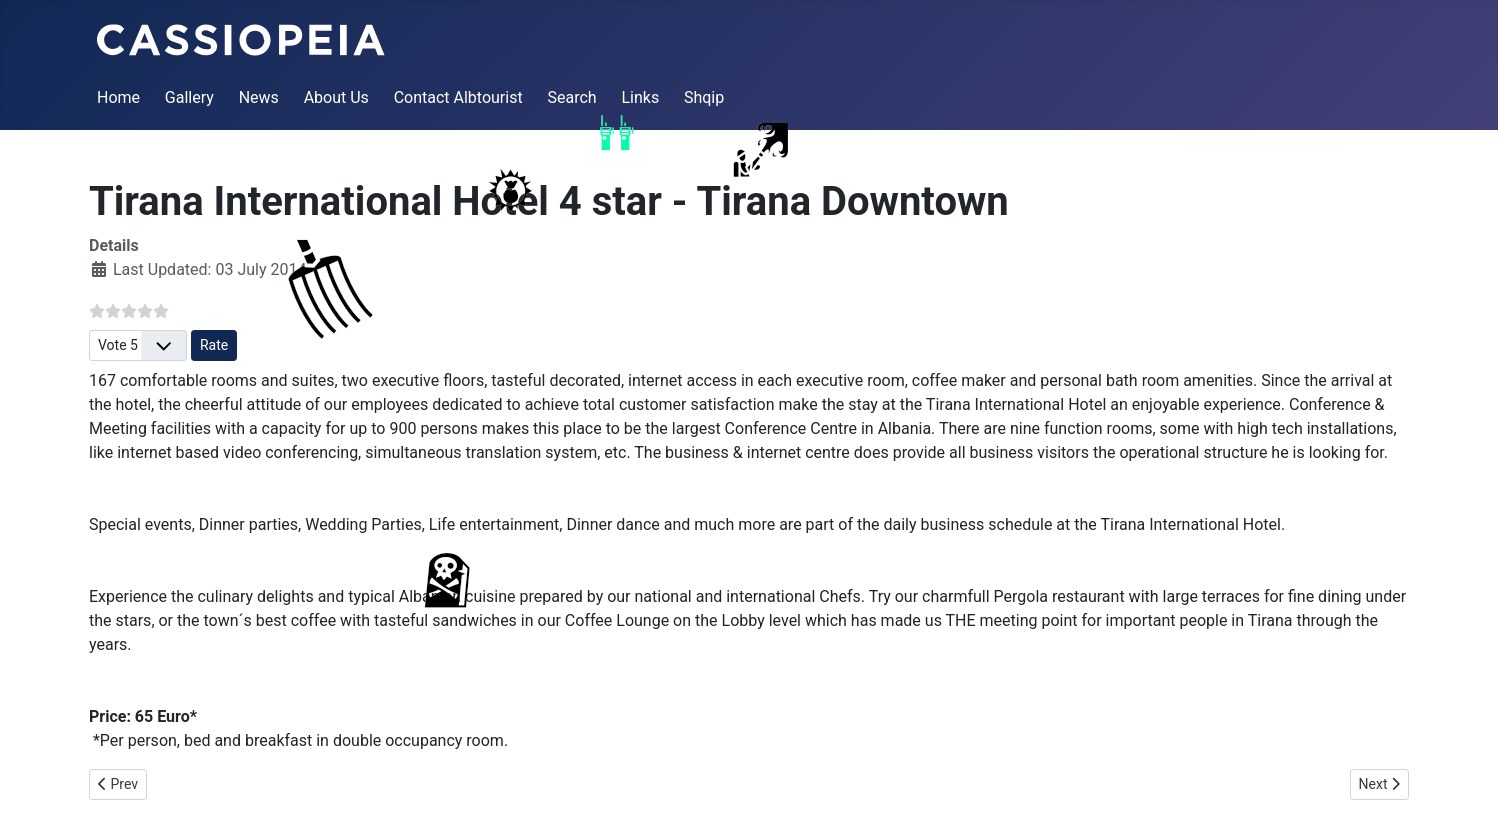  I want to click on access push-to-talk or voice communication, so click(615, 132).